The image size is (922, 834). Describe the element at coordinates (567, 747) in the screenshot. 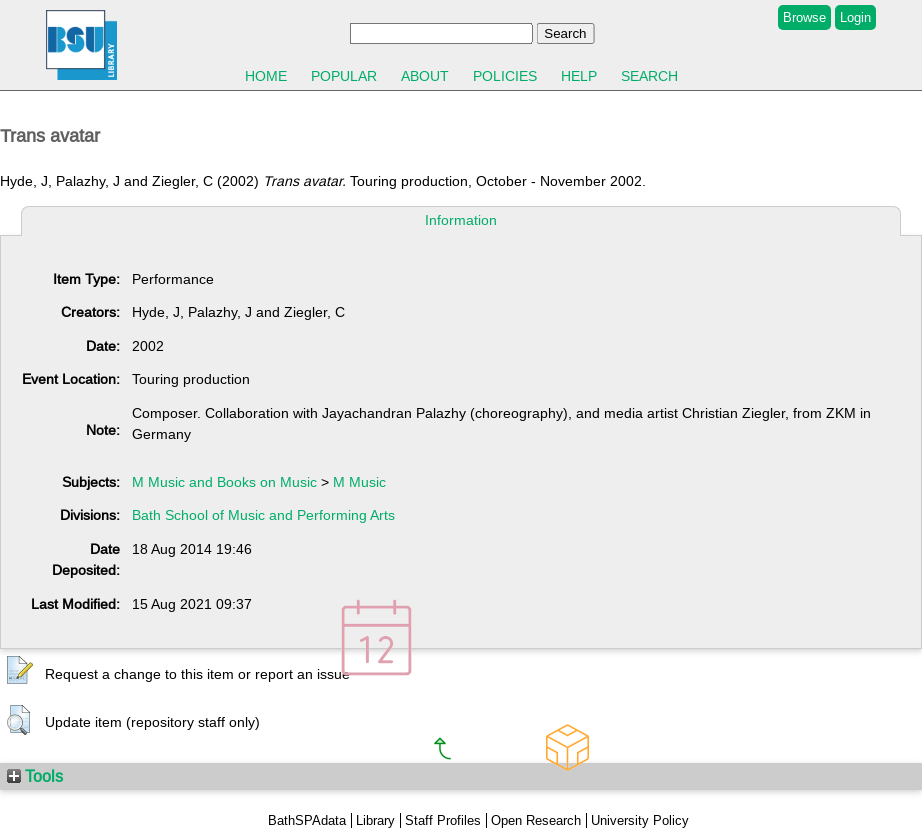

I see `open CodeSandbox development environment` at that location.